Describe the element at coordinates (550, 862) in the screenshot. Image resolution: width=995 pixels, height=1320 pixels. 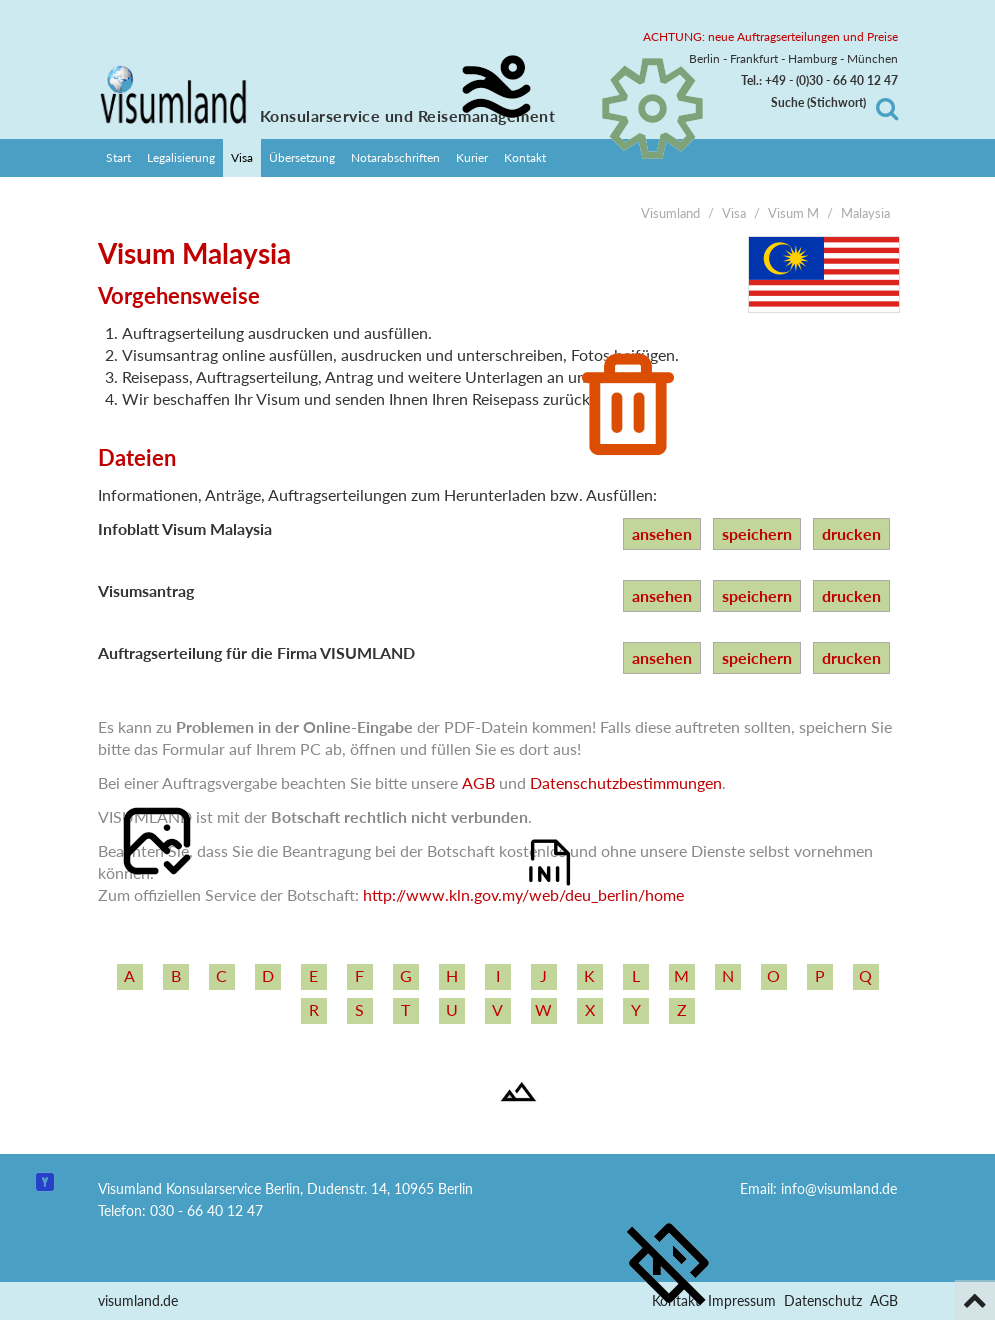
I see `open or view an INI configuration file` at that location.